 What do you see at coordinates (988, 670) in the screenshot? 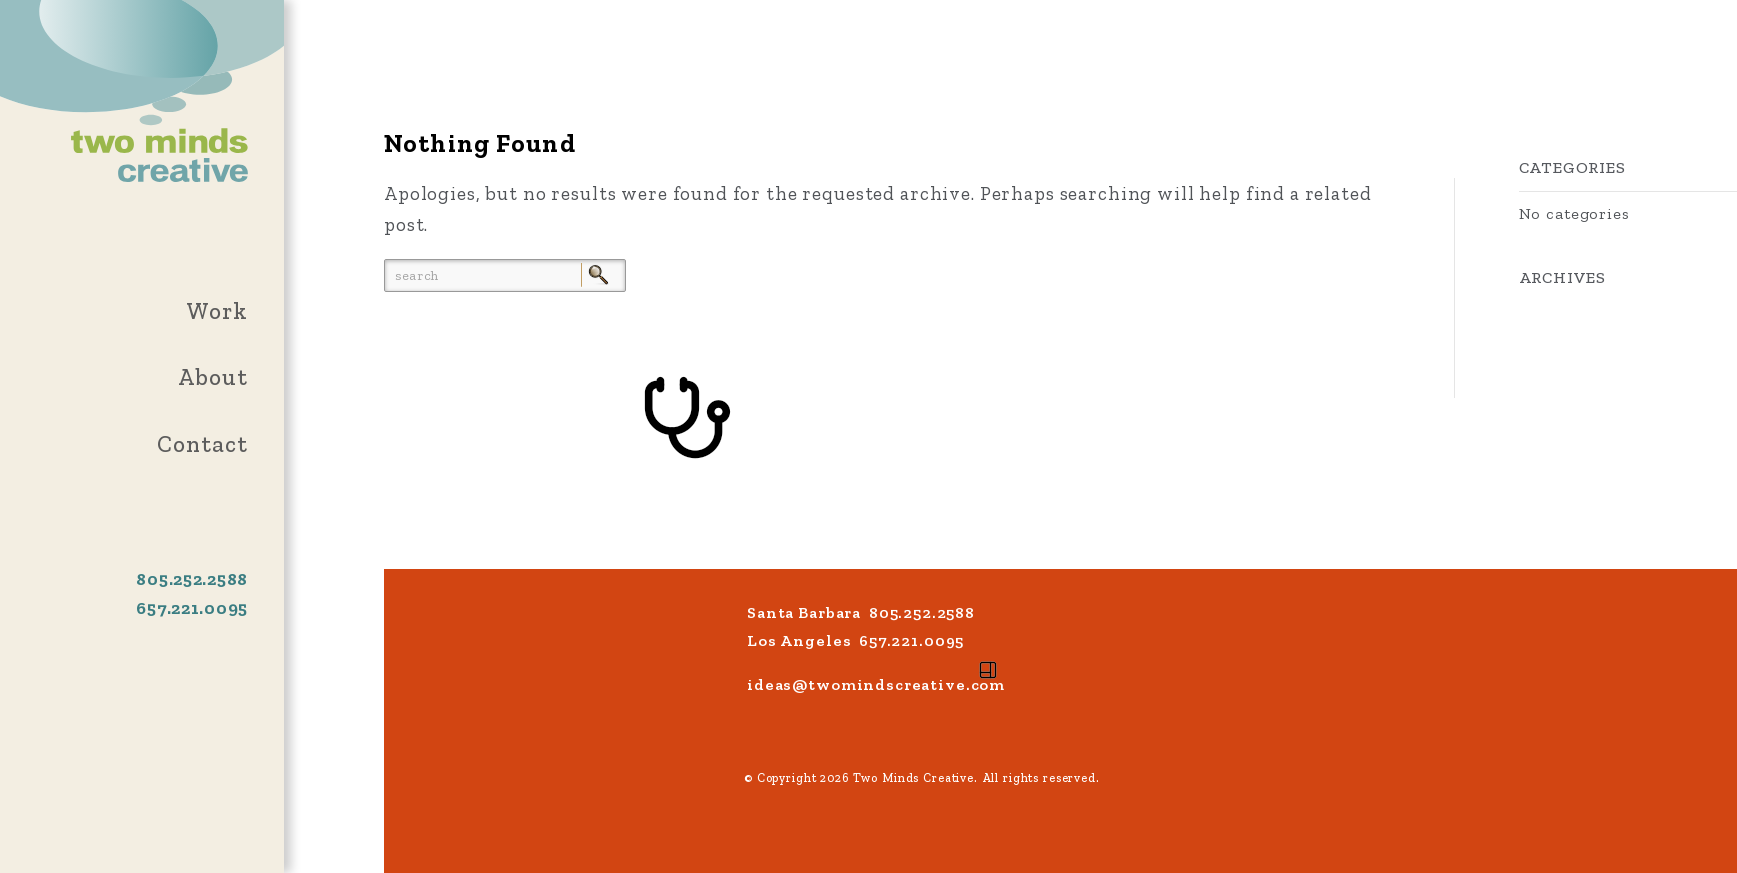
I see `toggle right and bottom panel layout` at bounding box center [988, 670].